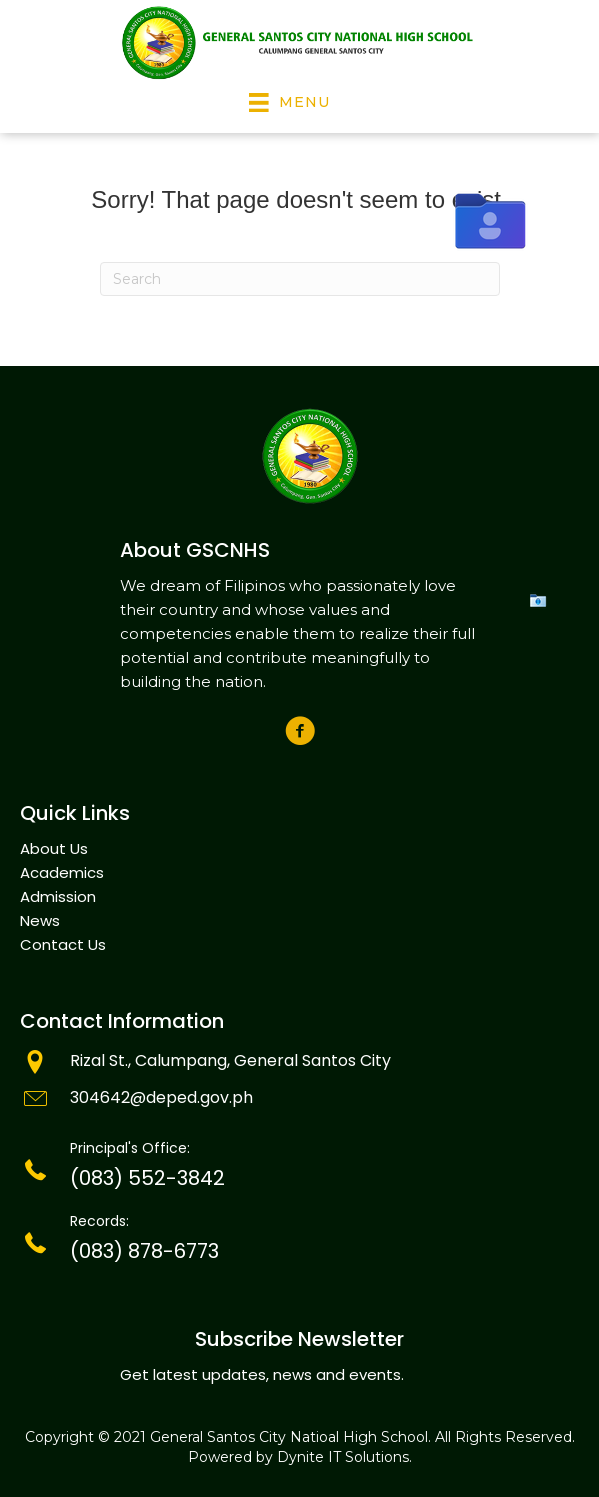 The width and height of the screenshot is (599, 1497). I want to click on open user profile folder, so click(490, 223).